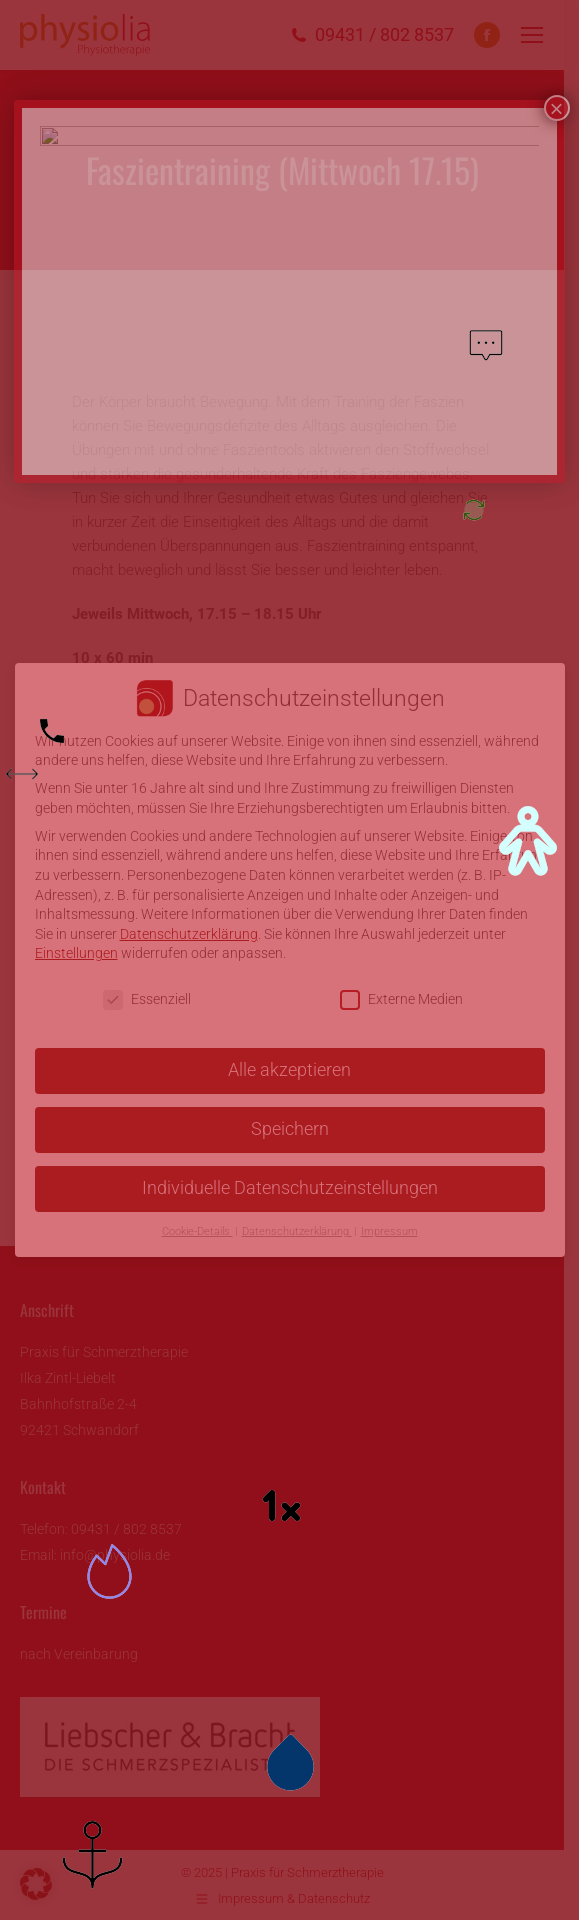  What do you see at coordinates (486, 344) in the screenshot?
I see `open chat or messaging` at bounding box center [486, 344].